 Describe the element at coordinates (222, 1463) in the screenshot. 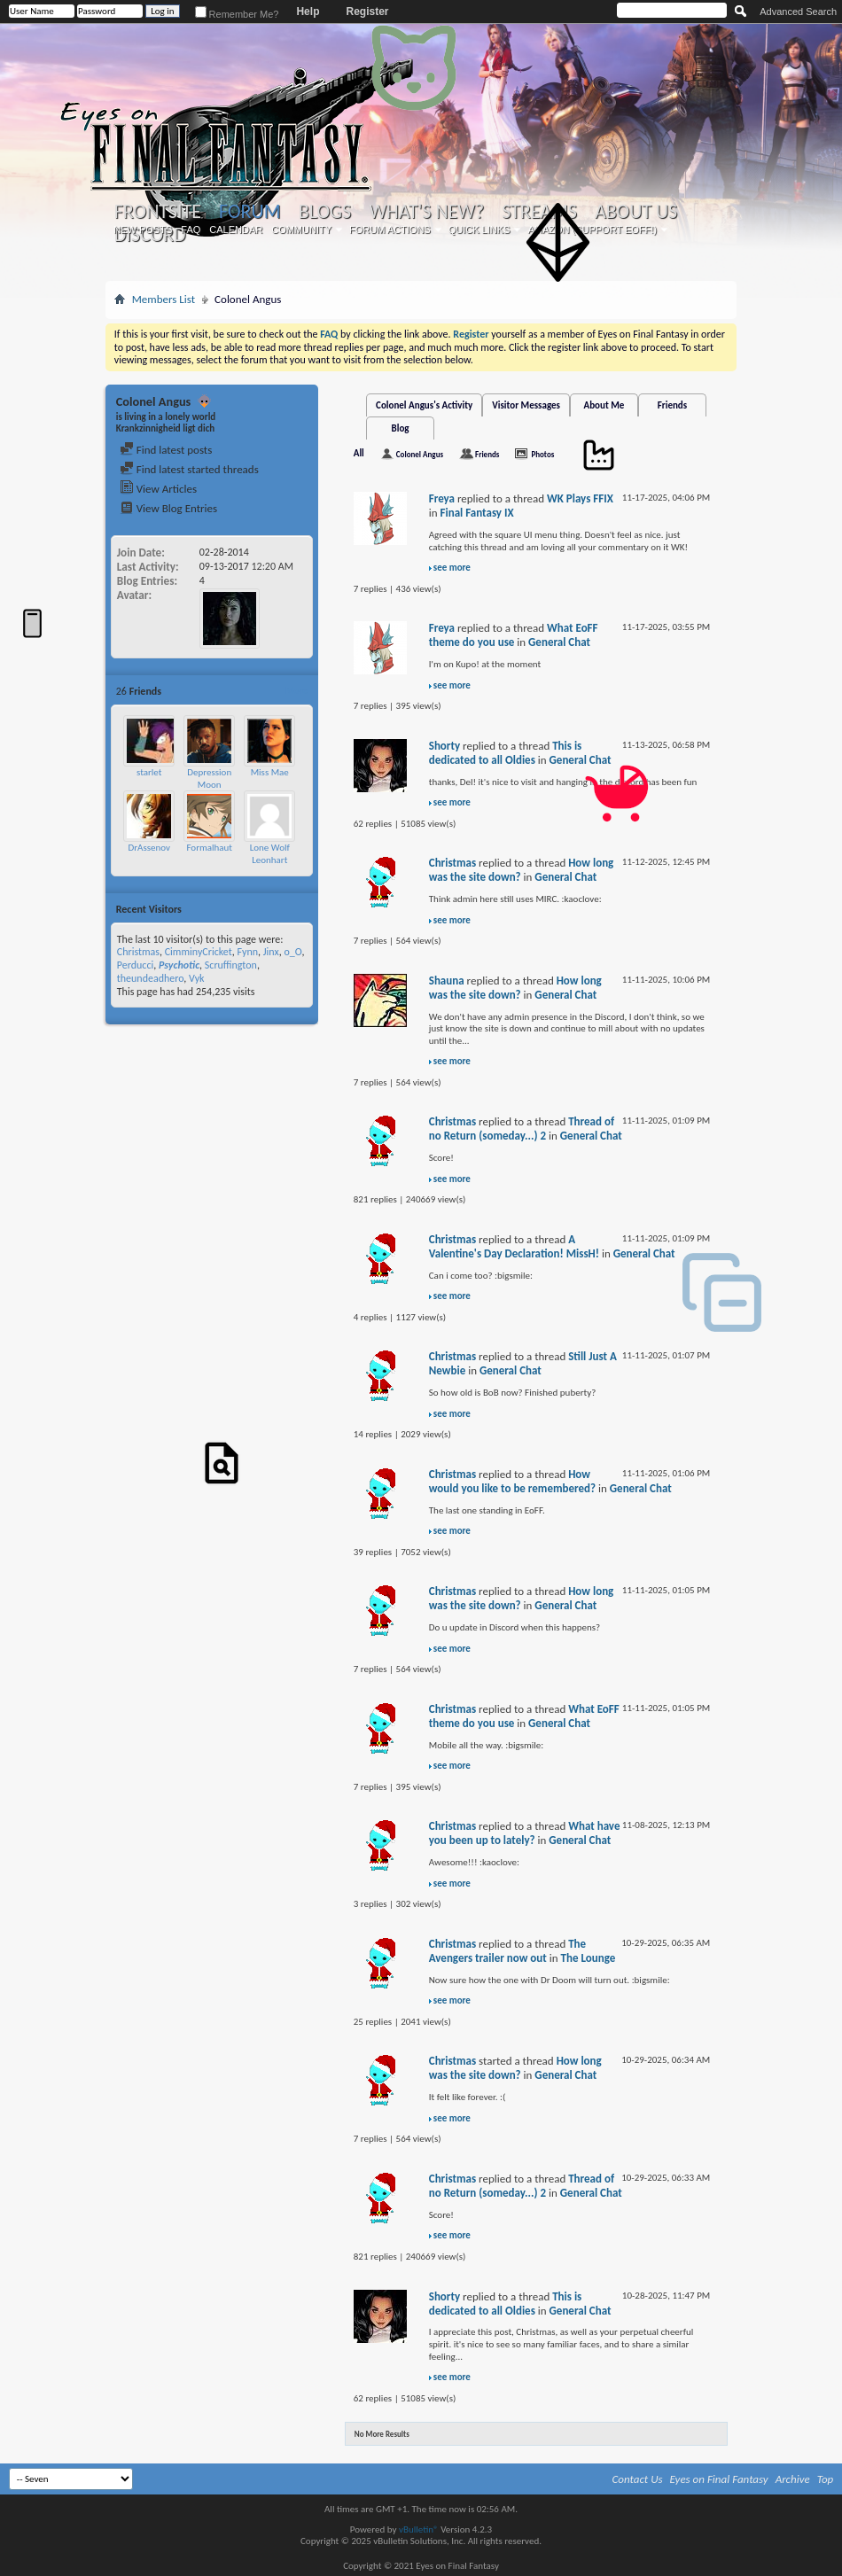

I see `check document for plagiarism` at that location.